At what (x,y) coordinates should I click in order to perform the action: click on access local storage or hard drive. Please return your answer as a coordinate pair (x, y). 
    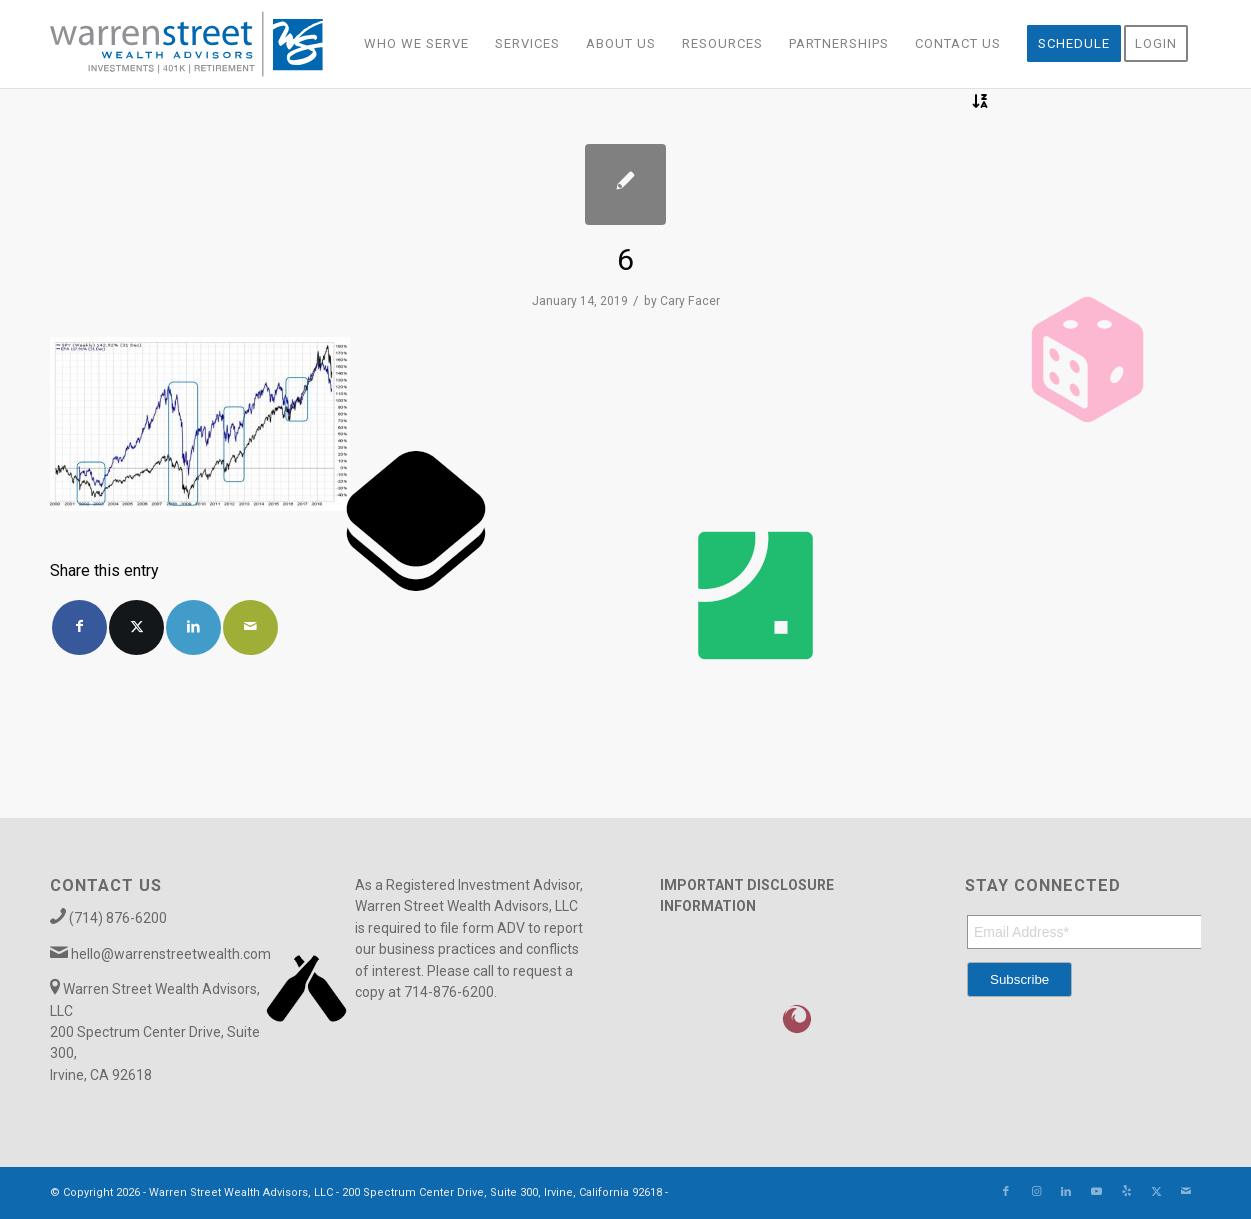
    Looking at the image, I should click on (755, 595).